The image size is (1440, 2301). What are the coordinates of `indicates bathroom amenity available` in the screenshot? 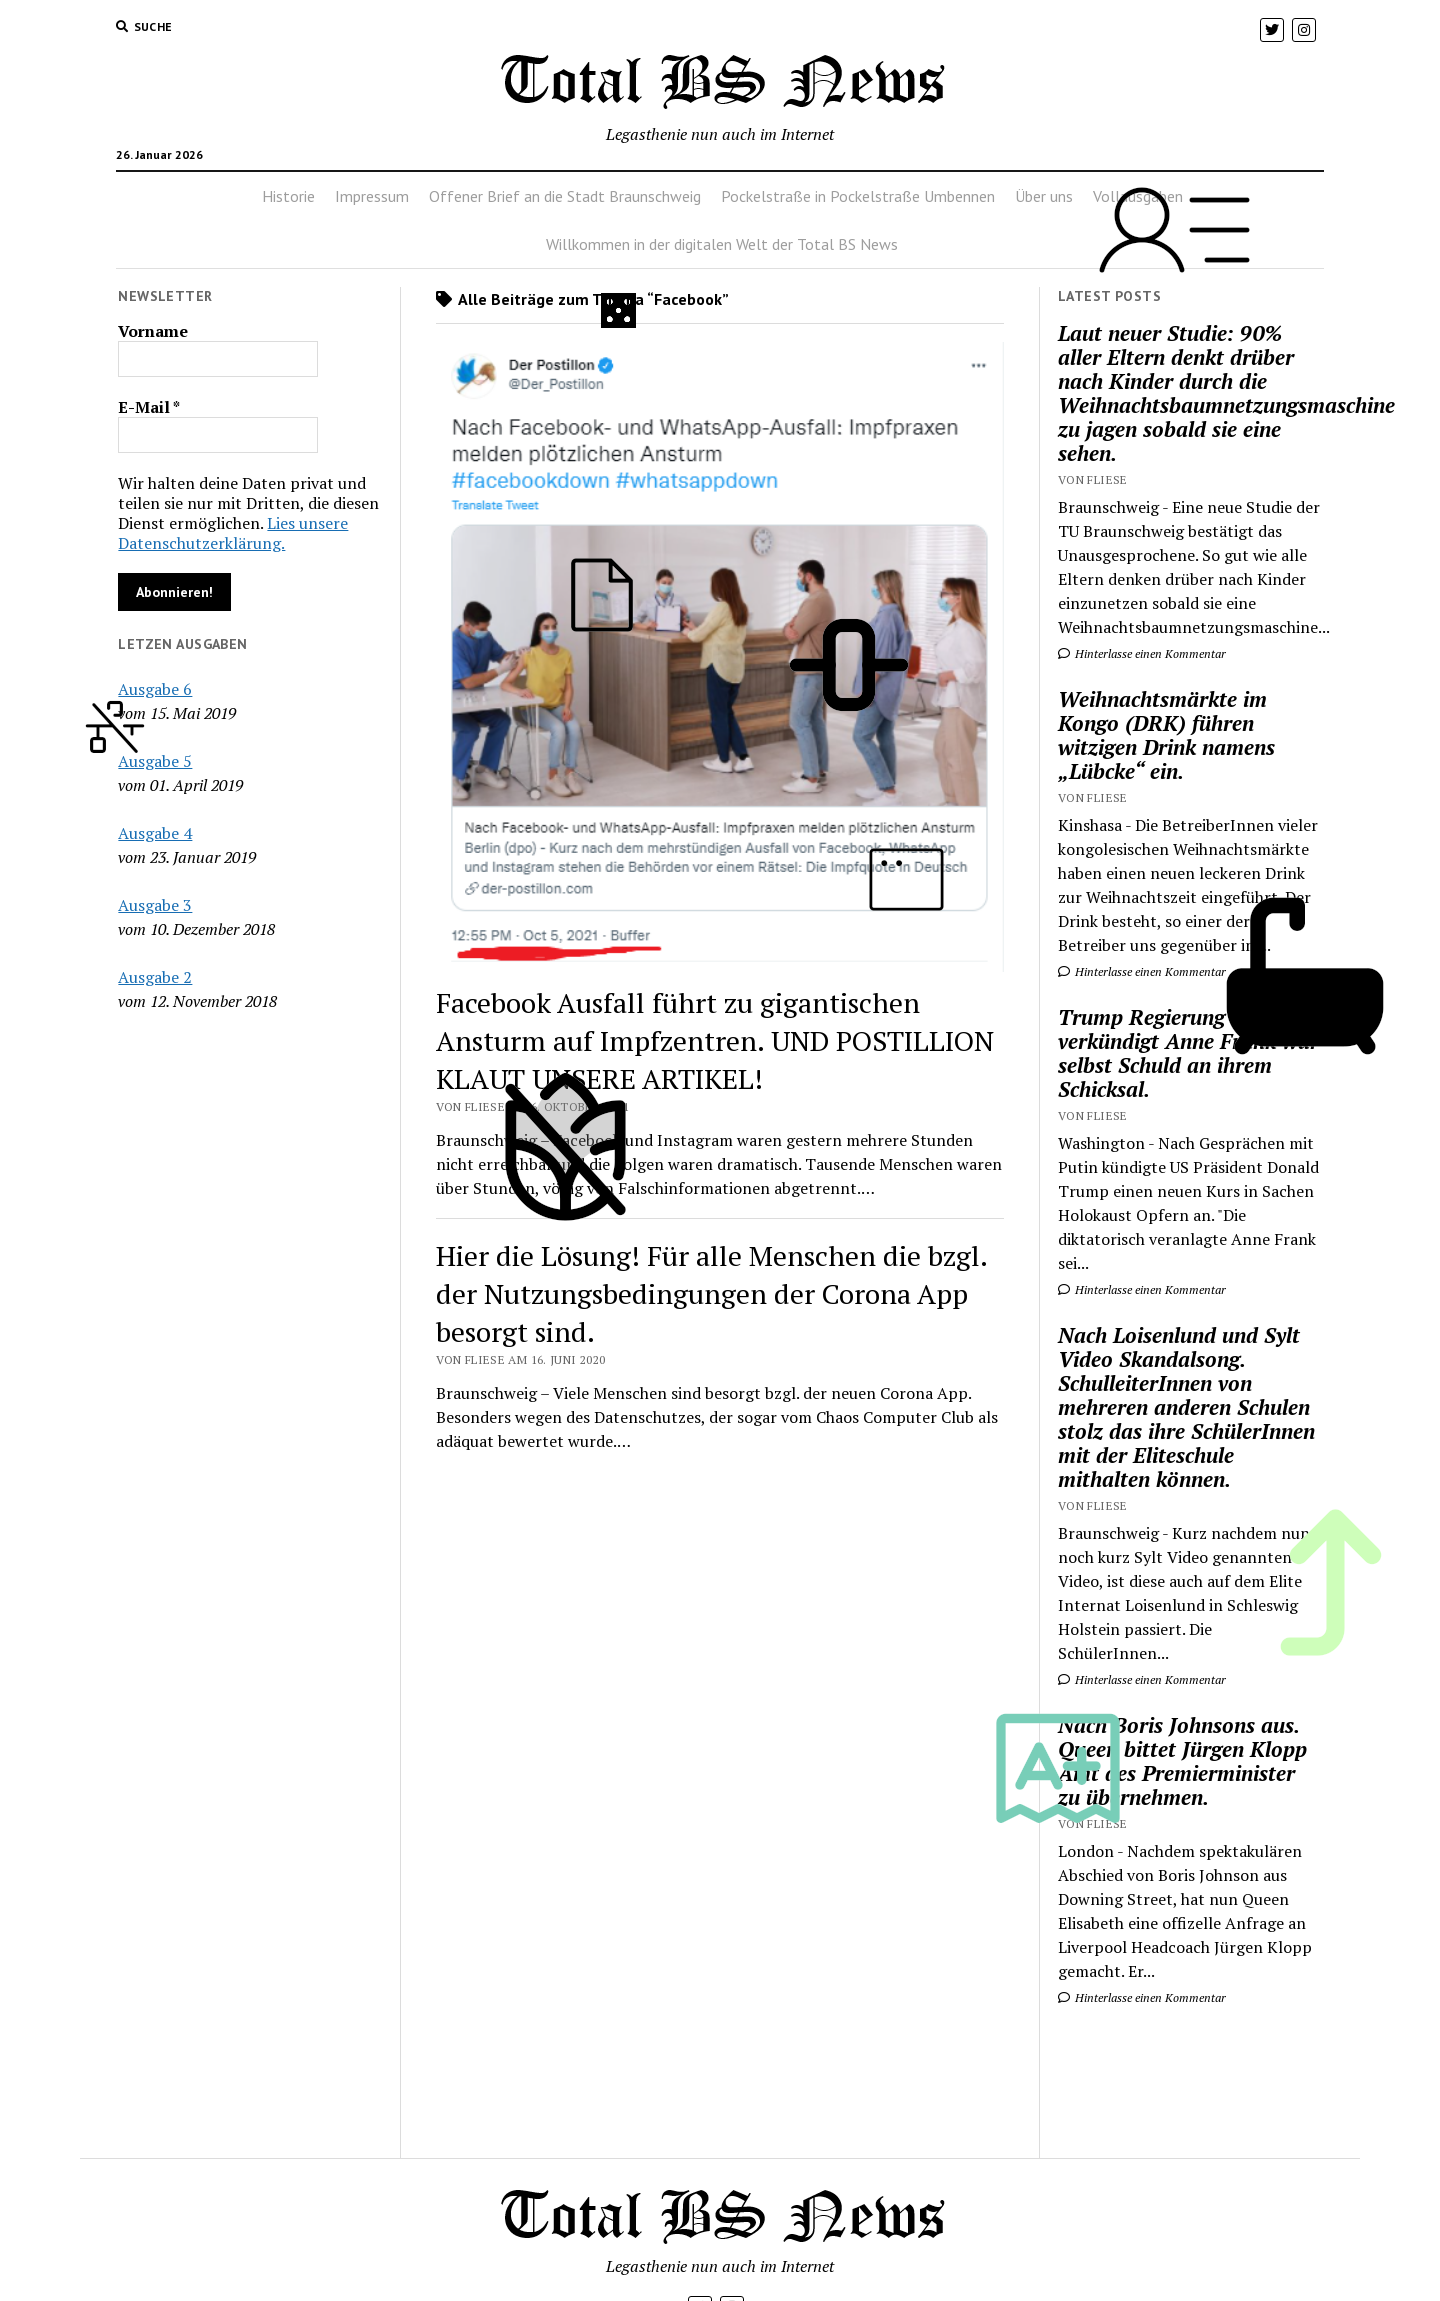 It's located at (1305, 976).